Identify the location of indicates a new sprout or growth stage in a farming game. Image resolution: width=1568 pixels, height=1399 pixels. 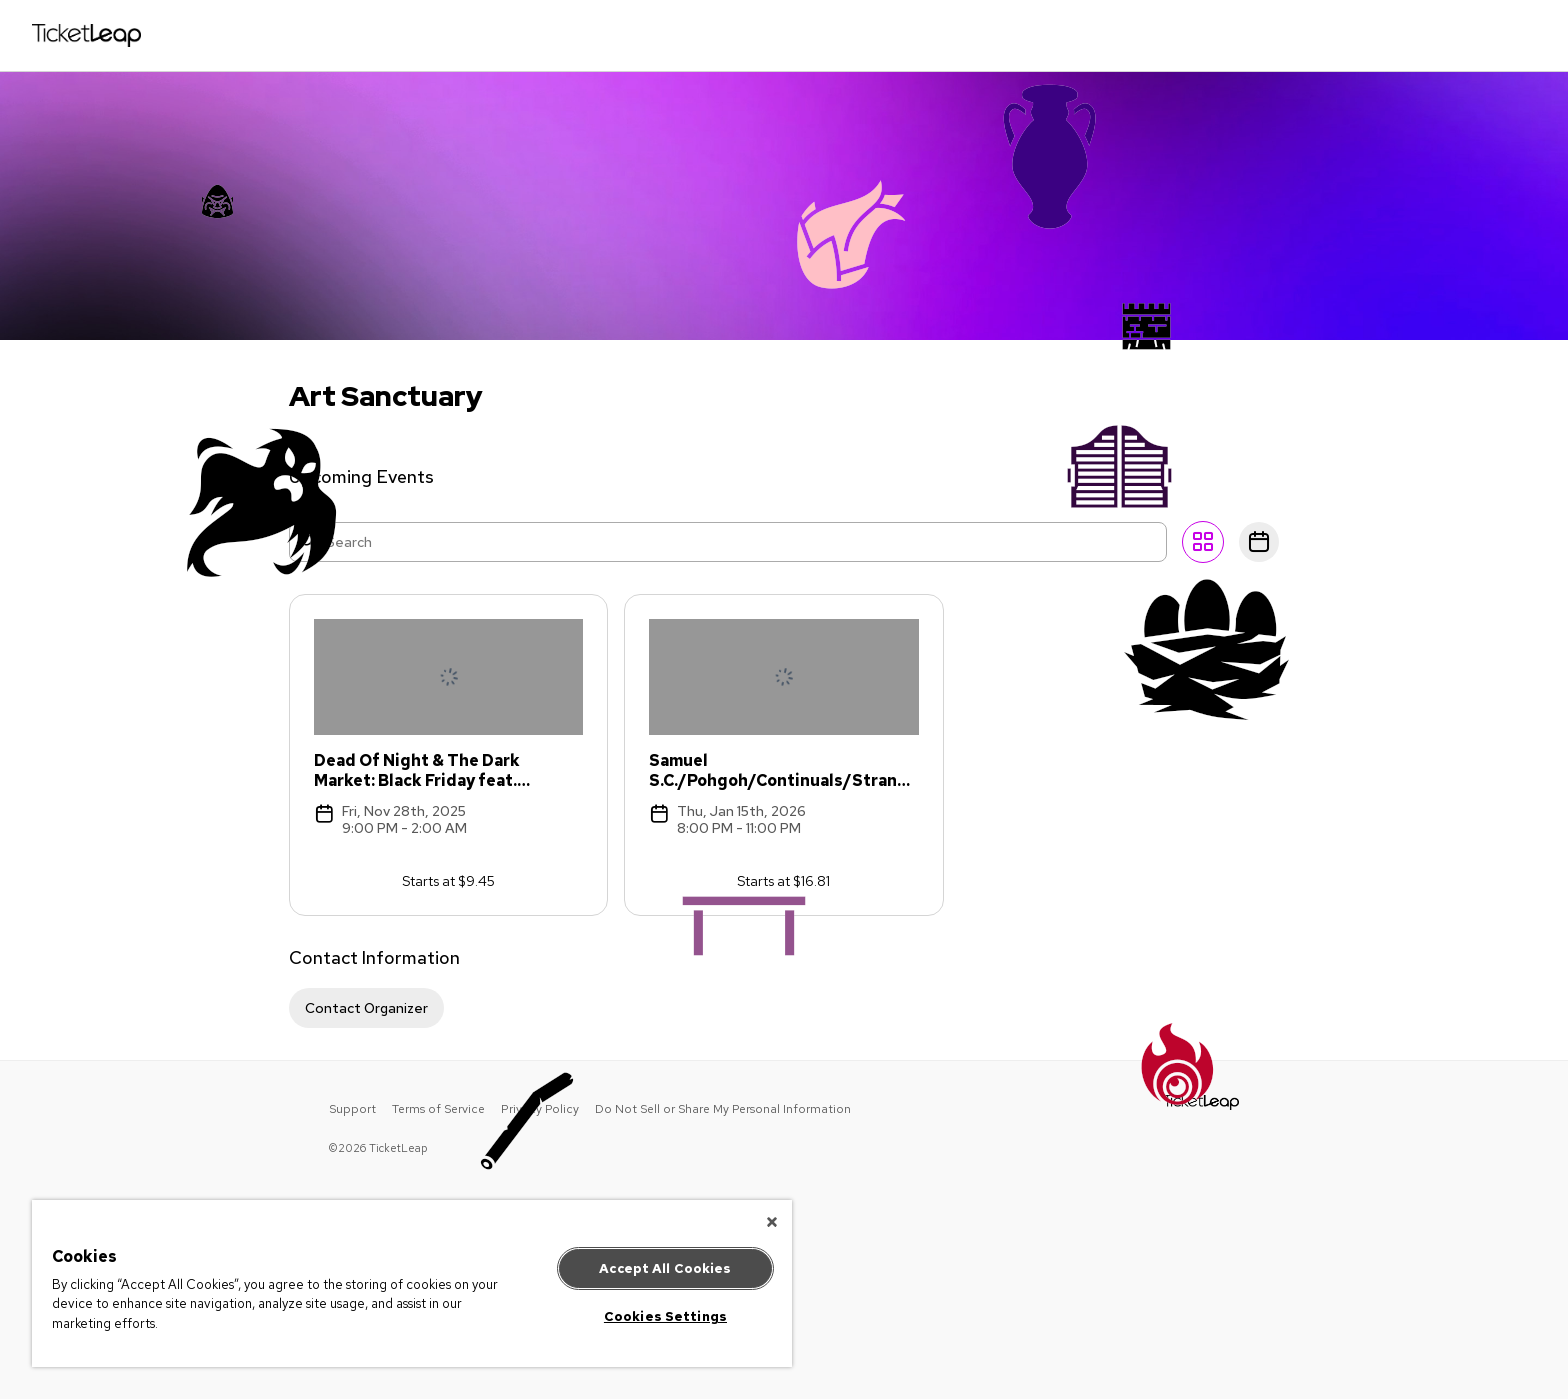
(851, 234).